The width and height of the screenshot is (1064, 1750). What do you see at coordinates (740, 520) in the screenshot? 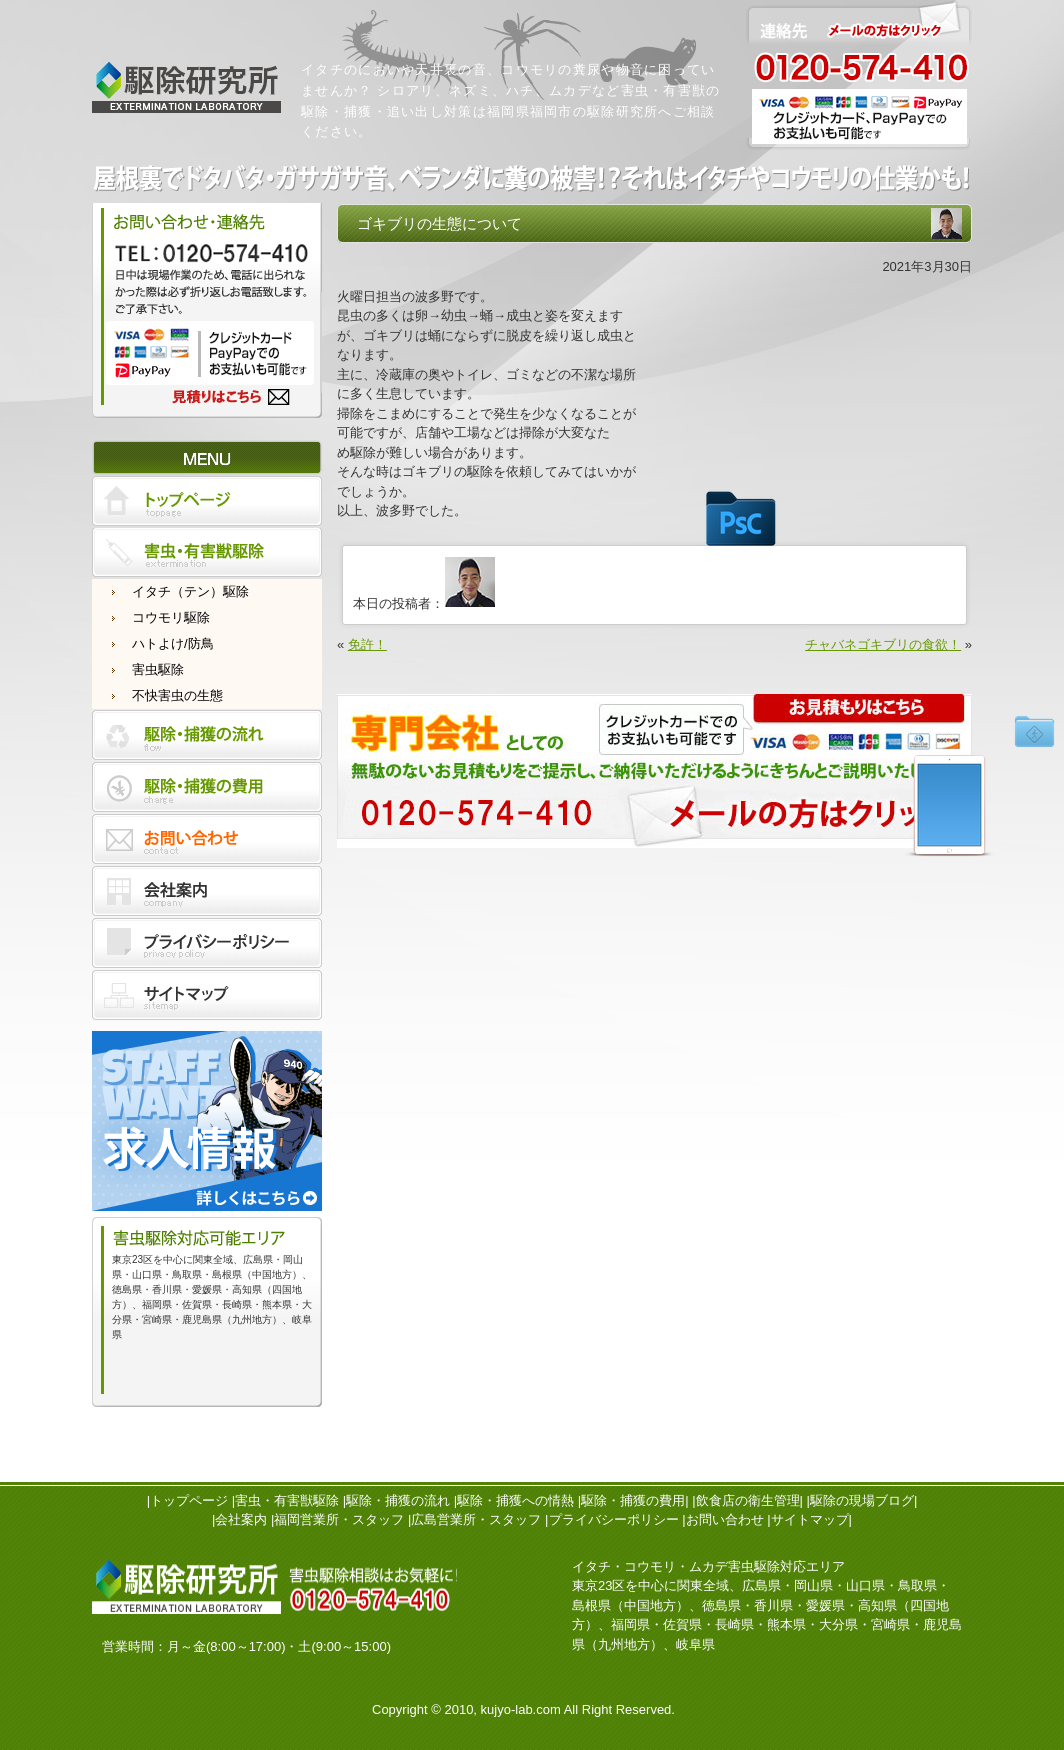
I see `open folder containing adobe photoshop classic files` at bounding box center [740, 520].